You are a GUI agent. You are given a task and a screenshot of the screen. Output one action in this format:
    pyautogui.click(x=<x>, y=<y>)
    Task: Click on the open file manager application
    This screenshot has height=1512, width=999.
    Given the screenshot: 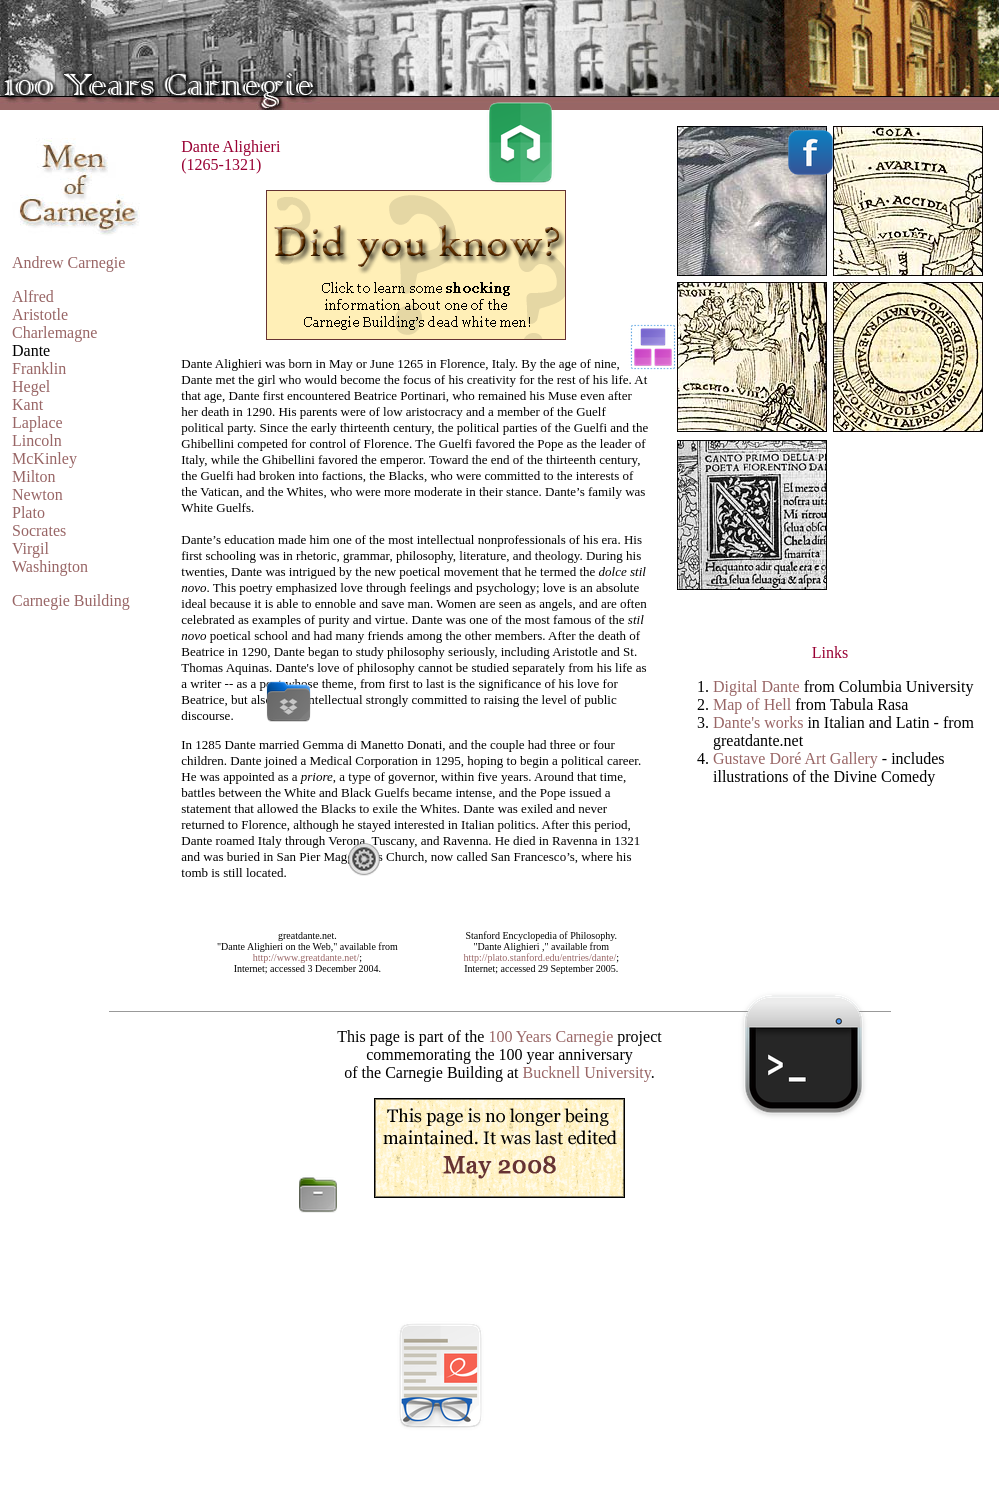 What is the action you would take?
    pyautogui.click(x=318, y=1194)
    